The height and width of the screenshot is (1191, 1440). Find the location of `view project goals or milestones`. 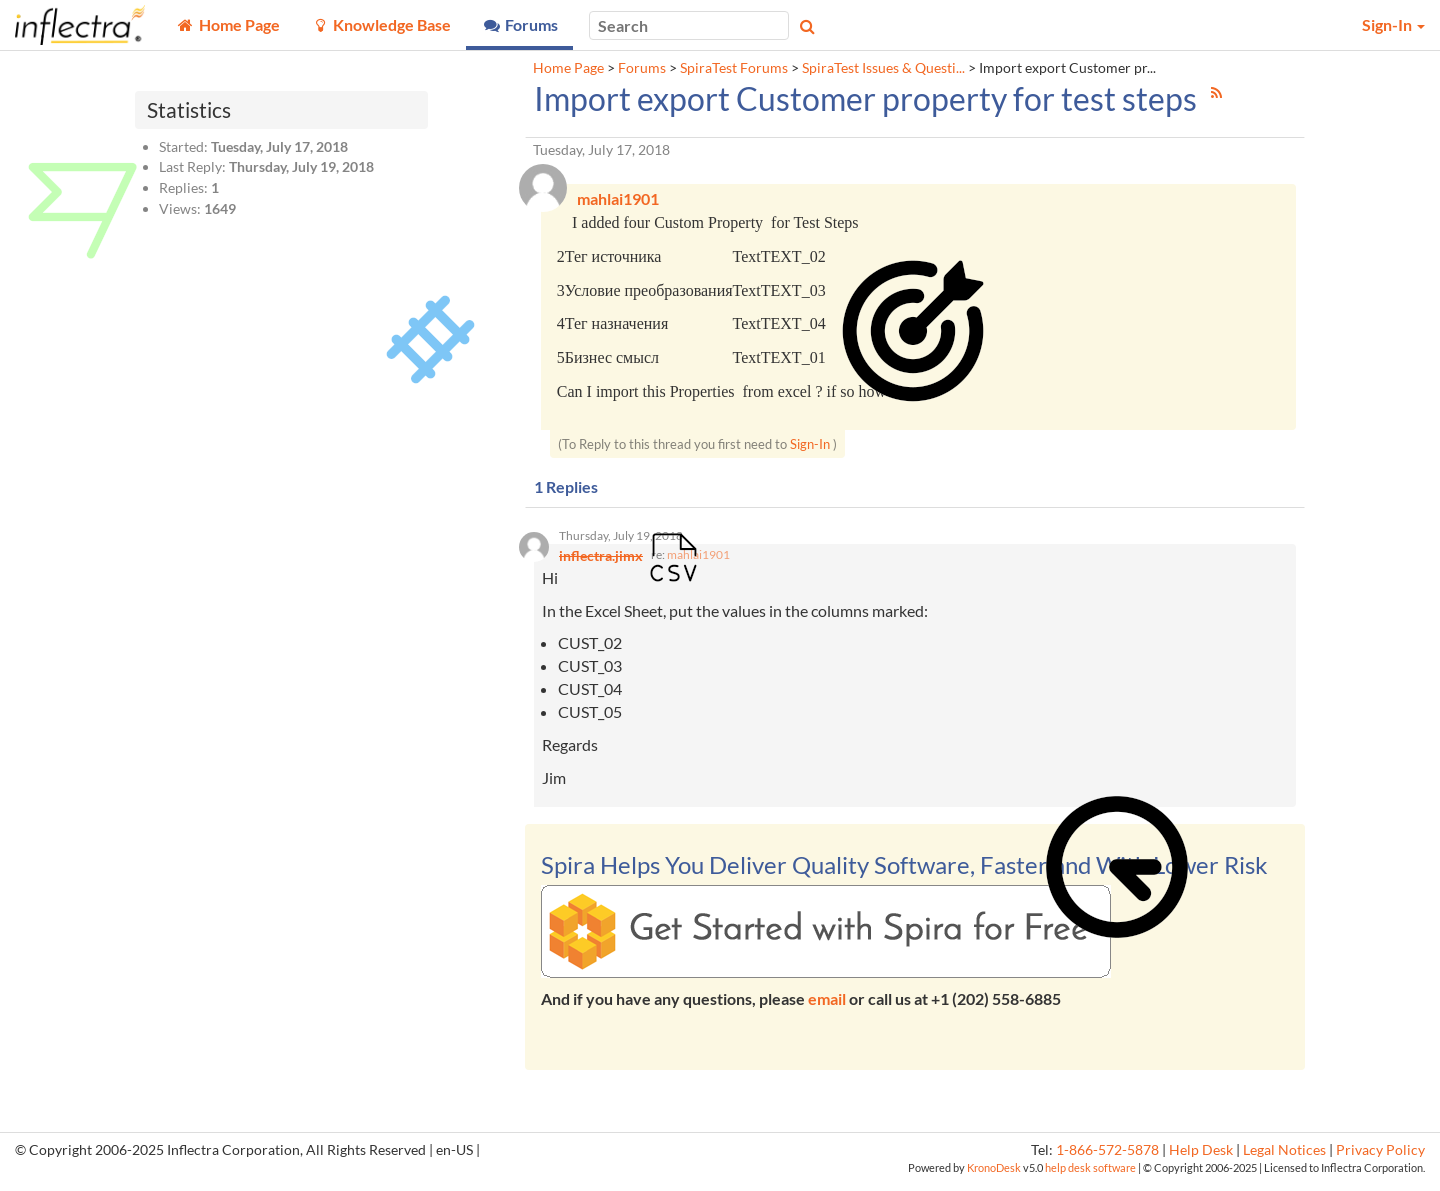

view project goals or milestones is located at coordinates (913, 331).